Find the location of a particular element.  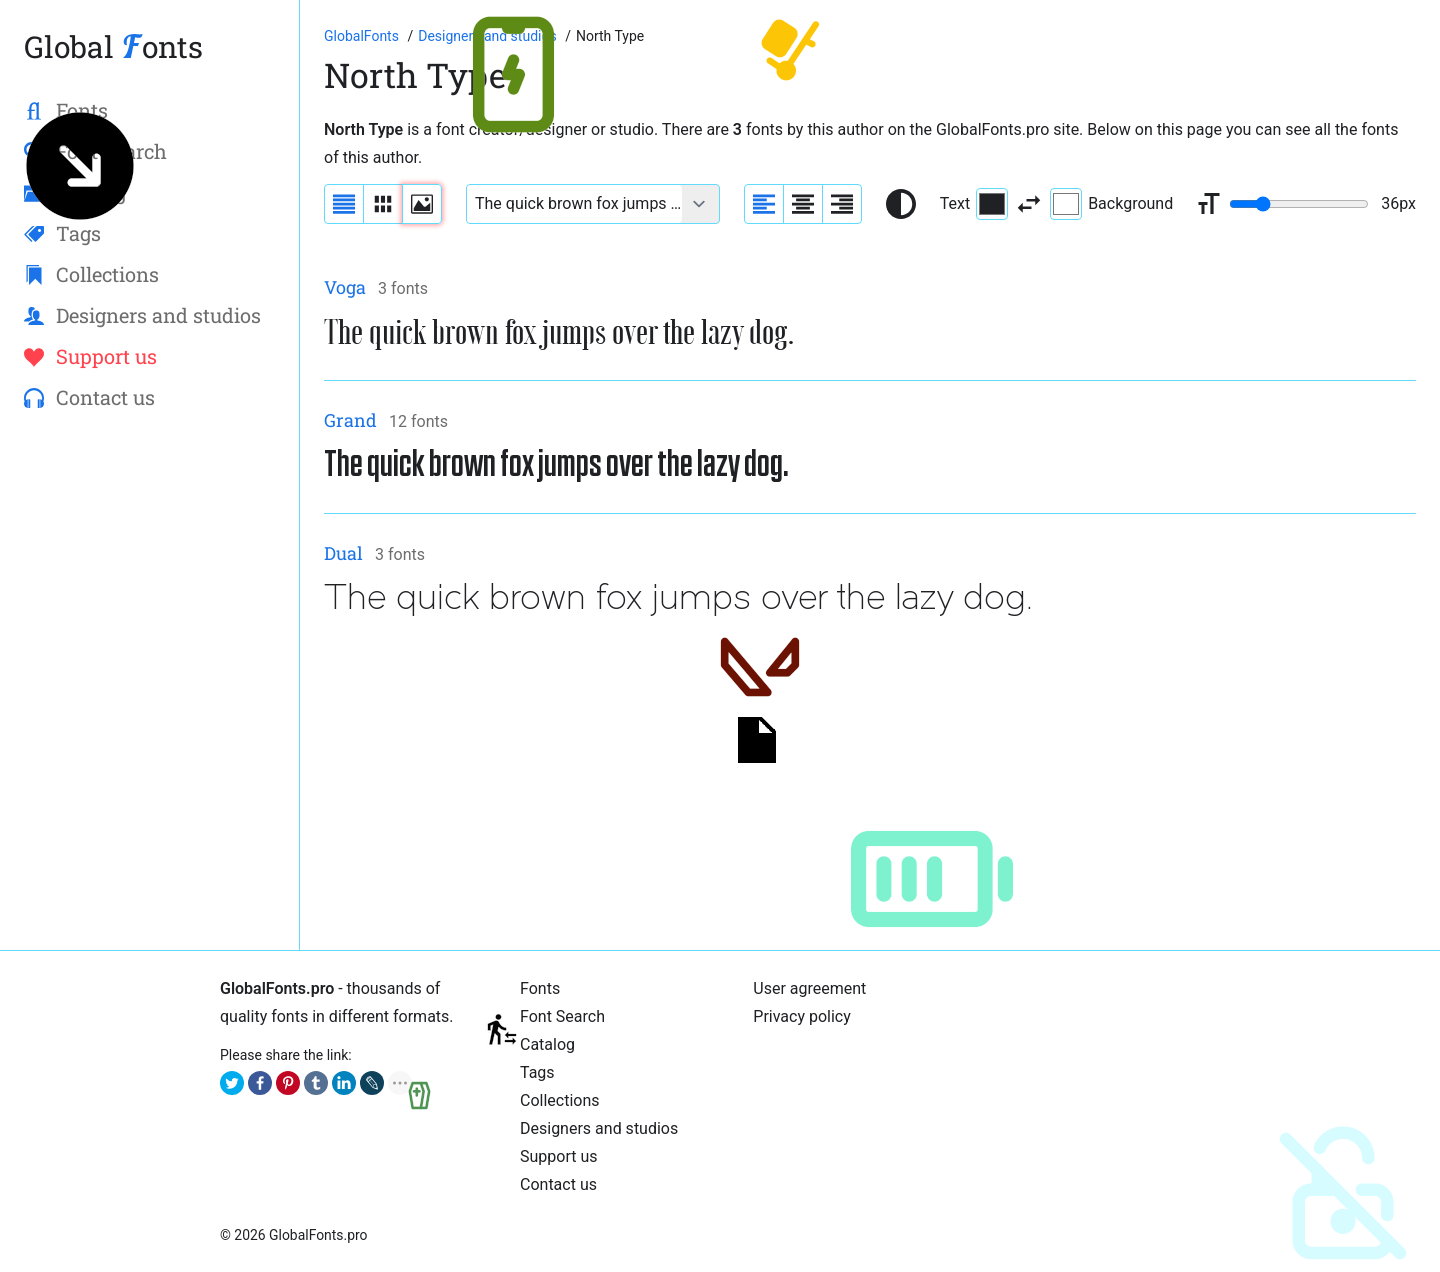

indicates high battery level is located at coordinates (932, 879).